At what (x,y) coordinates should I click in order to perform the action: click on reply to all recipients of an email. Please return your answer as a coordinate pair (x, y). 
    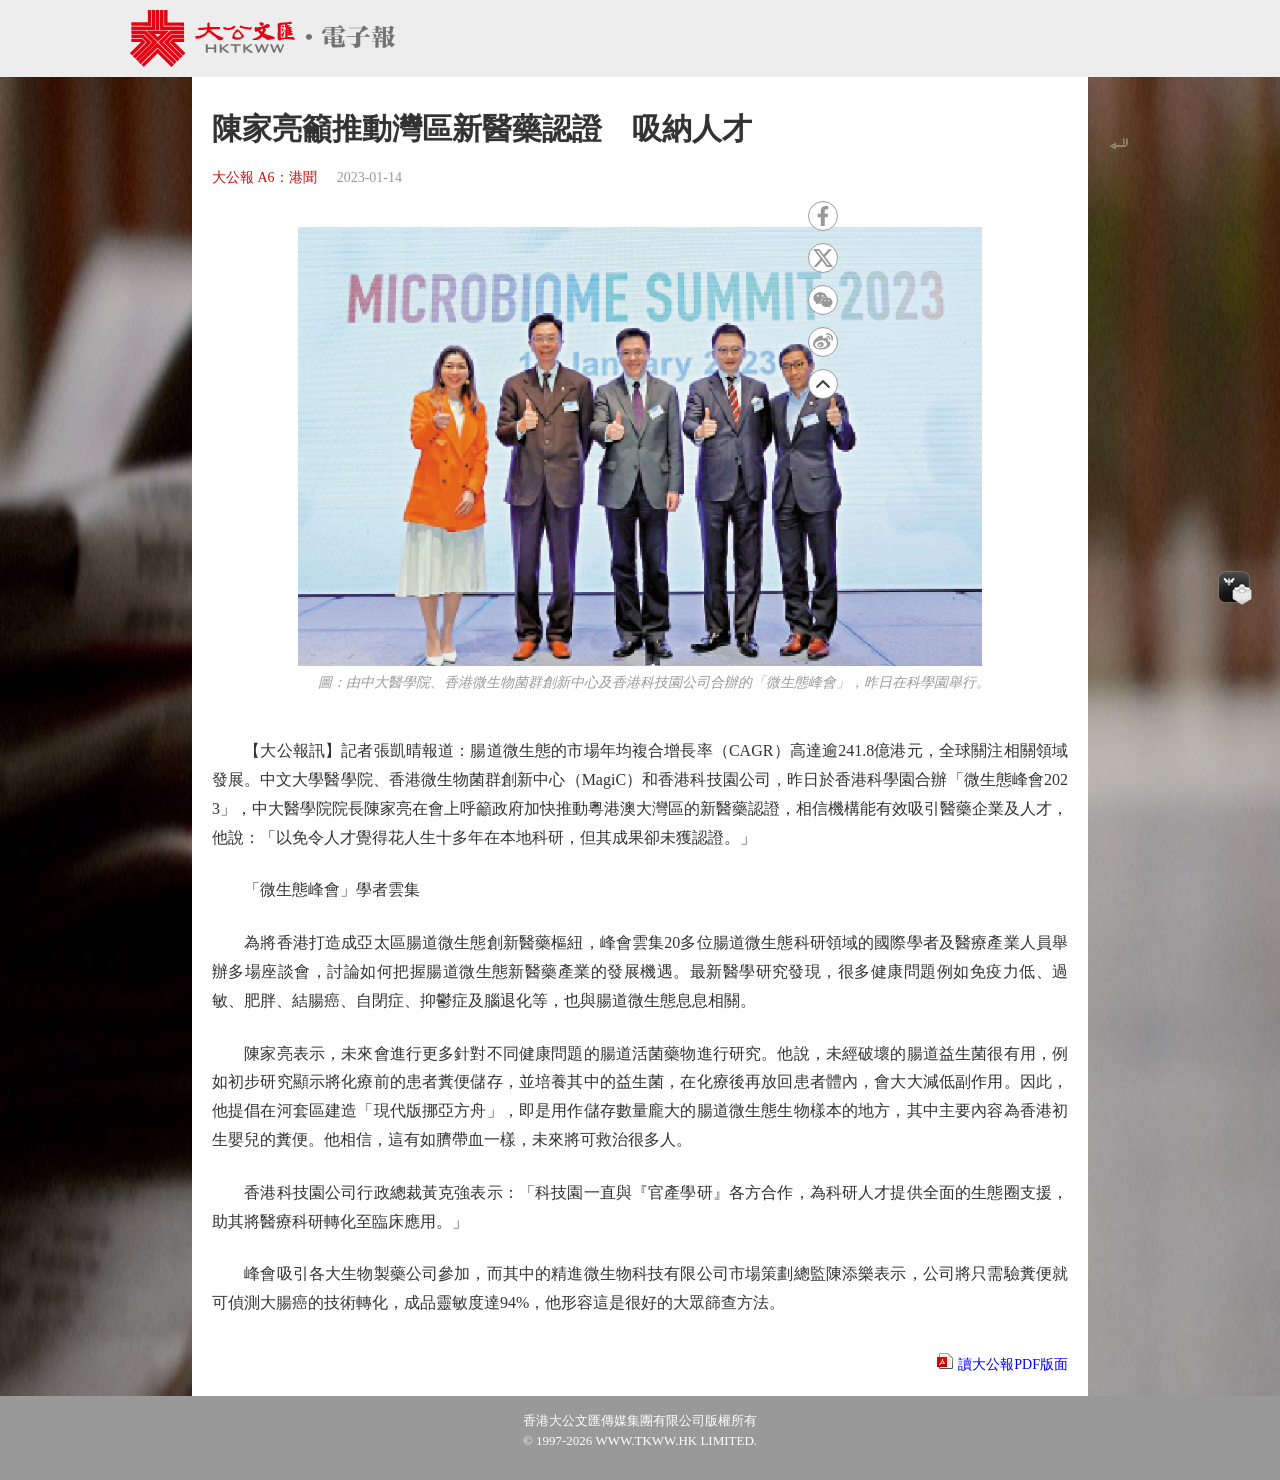
    Looking at the image, I should click on (1118, 142).